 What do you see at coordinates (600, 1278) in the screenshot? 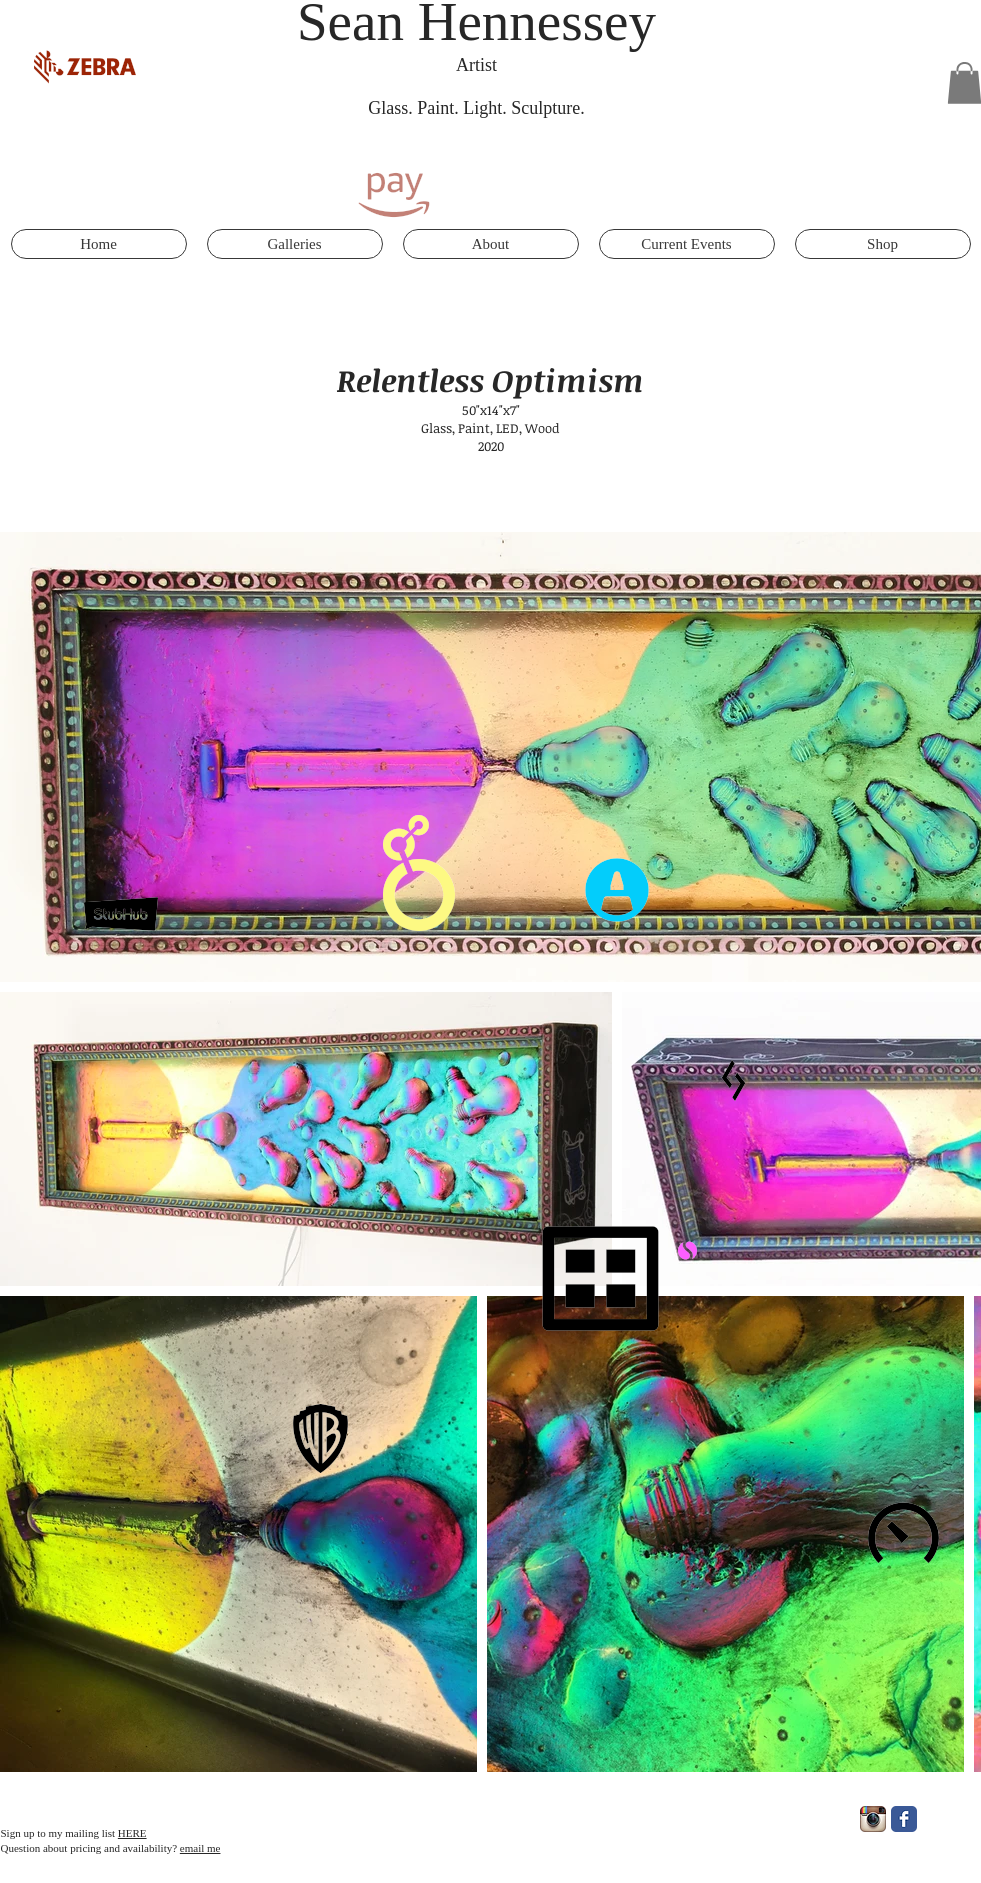
I see `switch to gallery view` at bounding box center [600, 1278].